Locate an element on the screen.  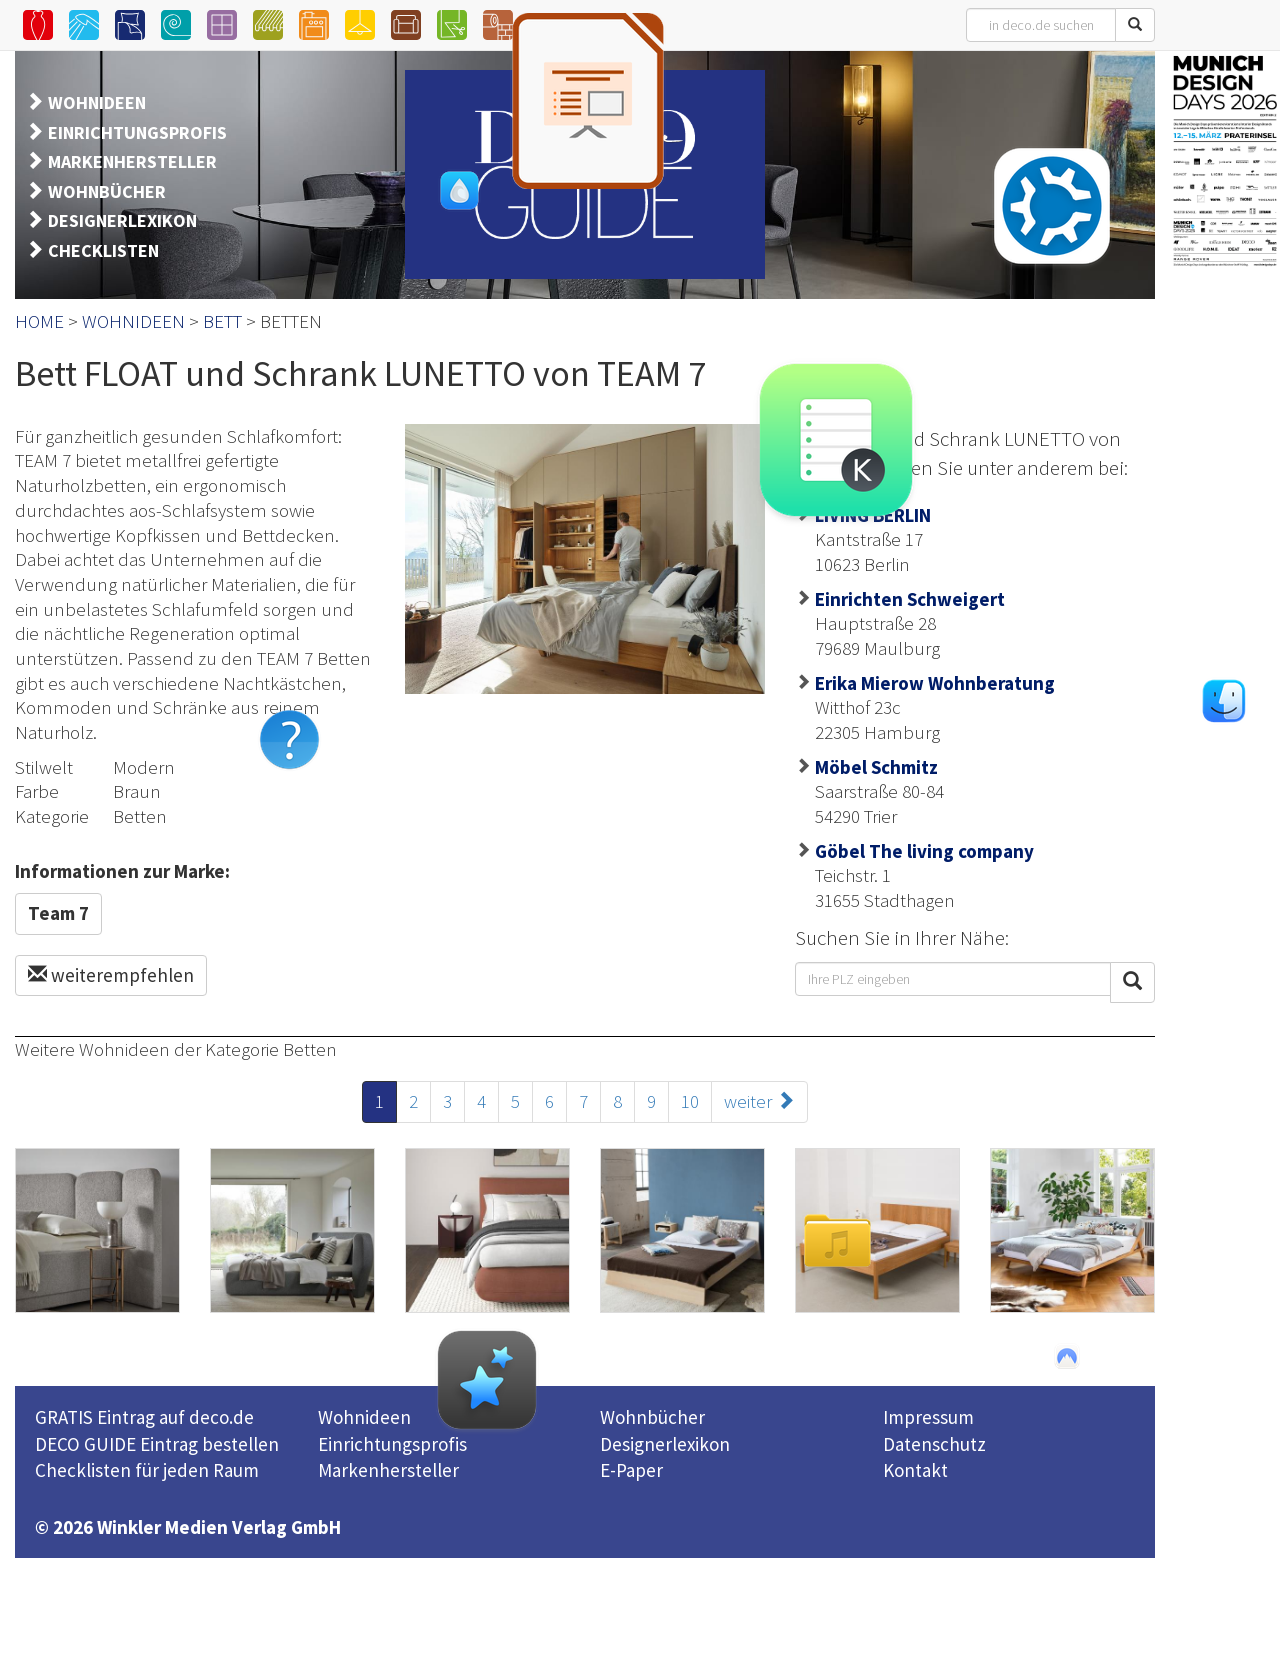
open your music files folder is located at coordinates (837, 1240).